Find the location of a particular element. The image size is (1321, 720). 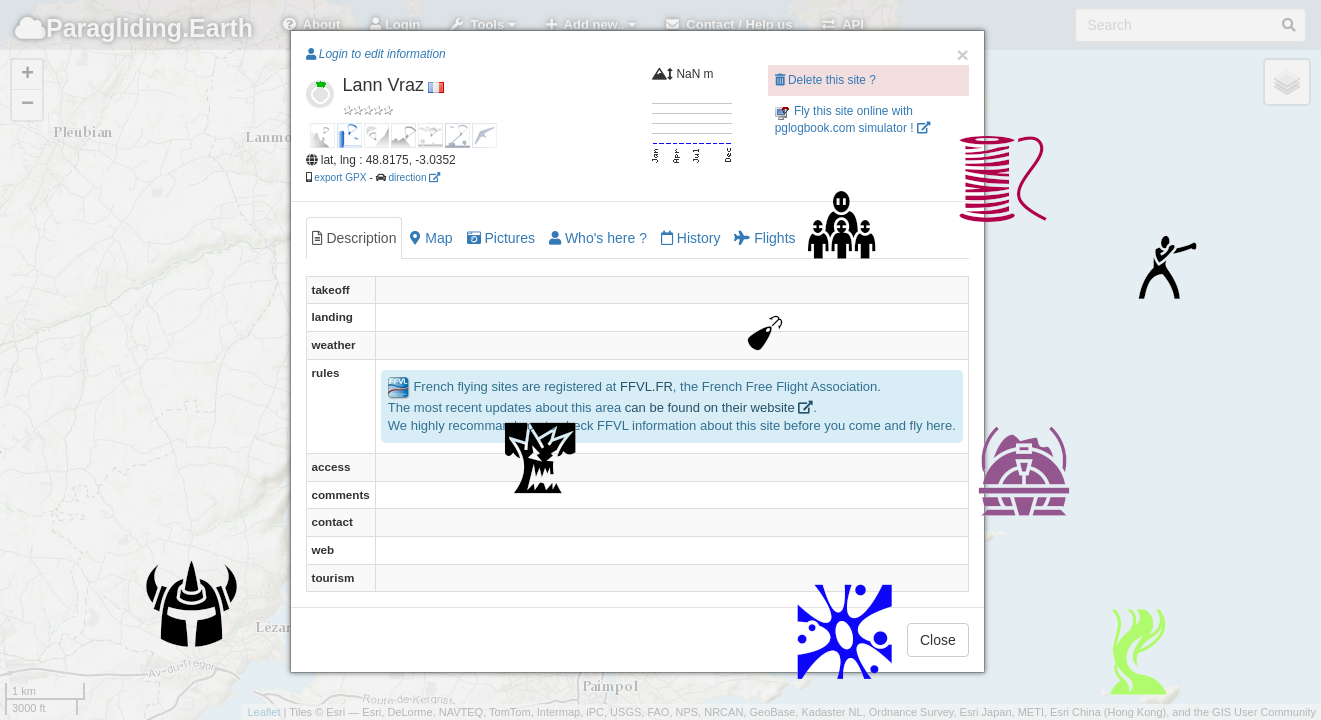

indicates a magic or mystical item in inventory is located at coordinates (1135, 652).